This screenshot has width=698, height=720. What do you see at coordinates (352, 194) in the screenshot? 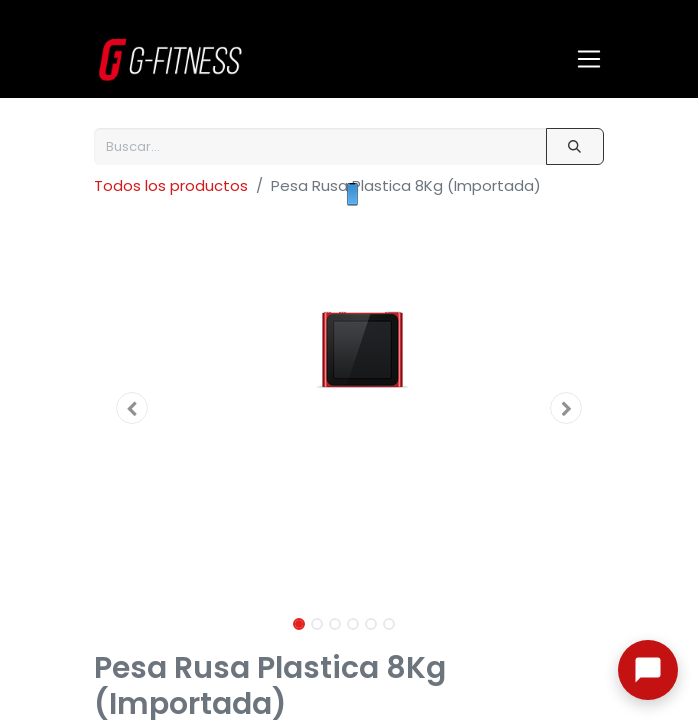
I see `iPhone 12 Pro device icon` at bounding box center [352, 194].